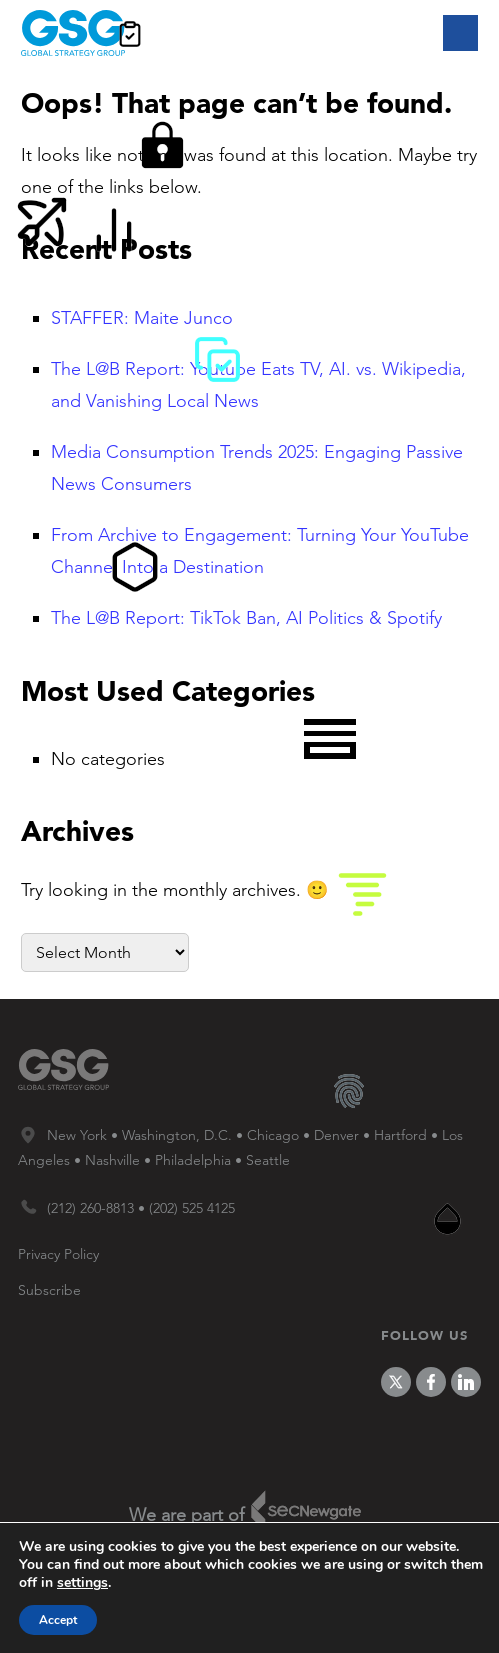 This screenshot has width=499, height=1653. What do you see at coordinates (217, 359) in the screenshot?
I see `content copied to clipboard successfully` at bounding box center [217, 359].